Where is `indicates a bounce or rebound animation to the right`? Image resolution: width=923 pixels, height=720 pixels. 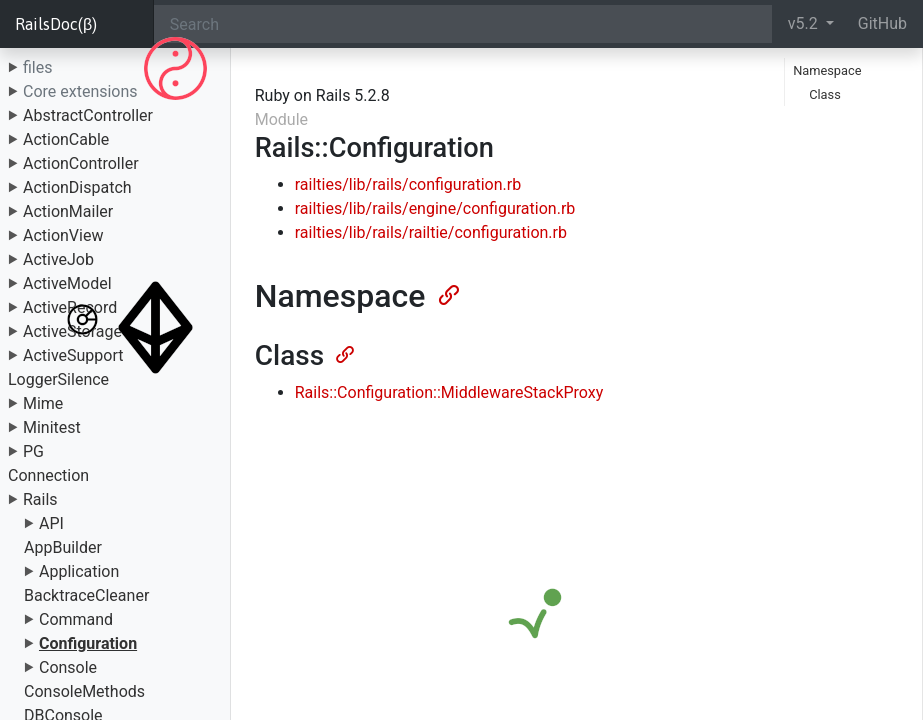
indicates a bounce or rebound animation to the right is located at coordinates (535, 612).